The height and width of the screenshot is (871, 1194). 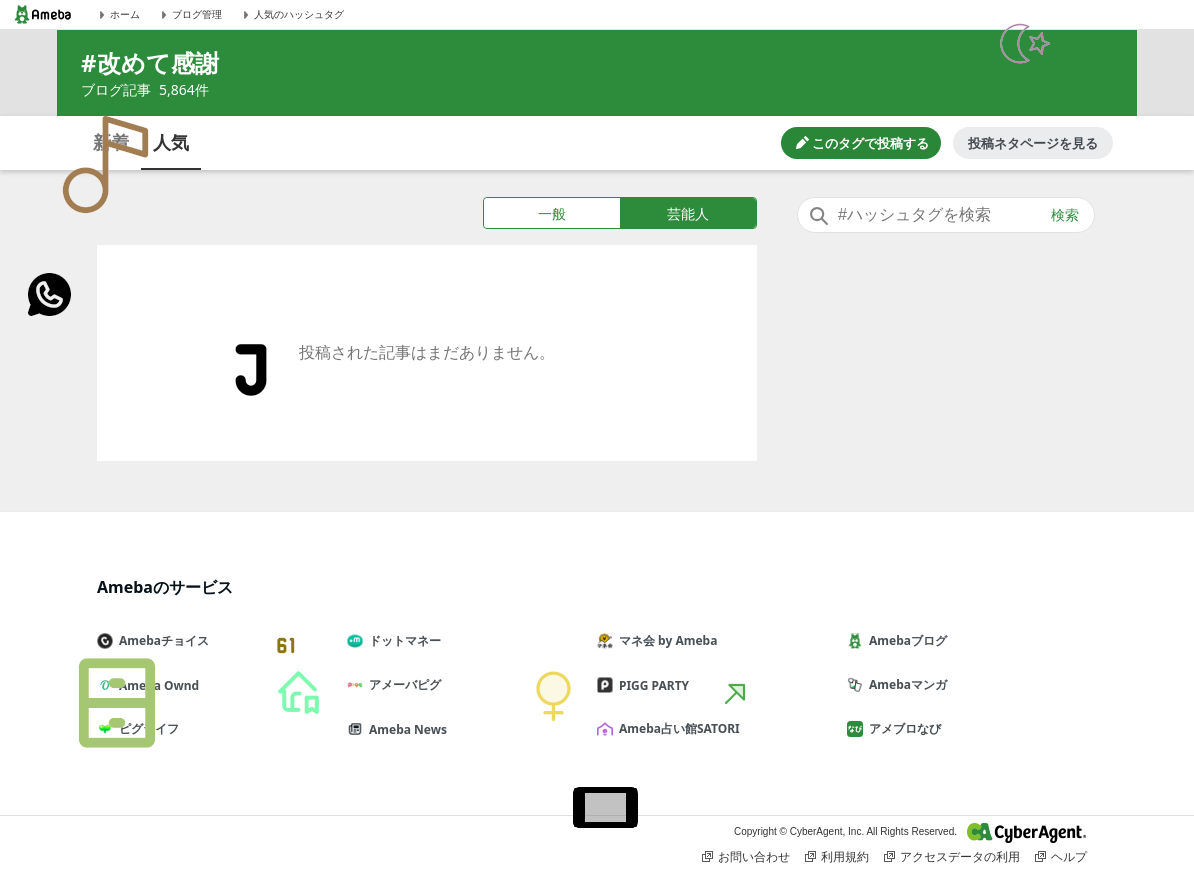 I want to click on save or bookmark a home listing, so click(x=298, y=691).